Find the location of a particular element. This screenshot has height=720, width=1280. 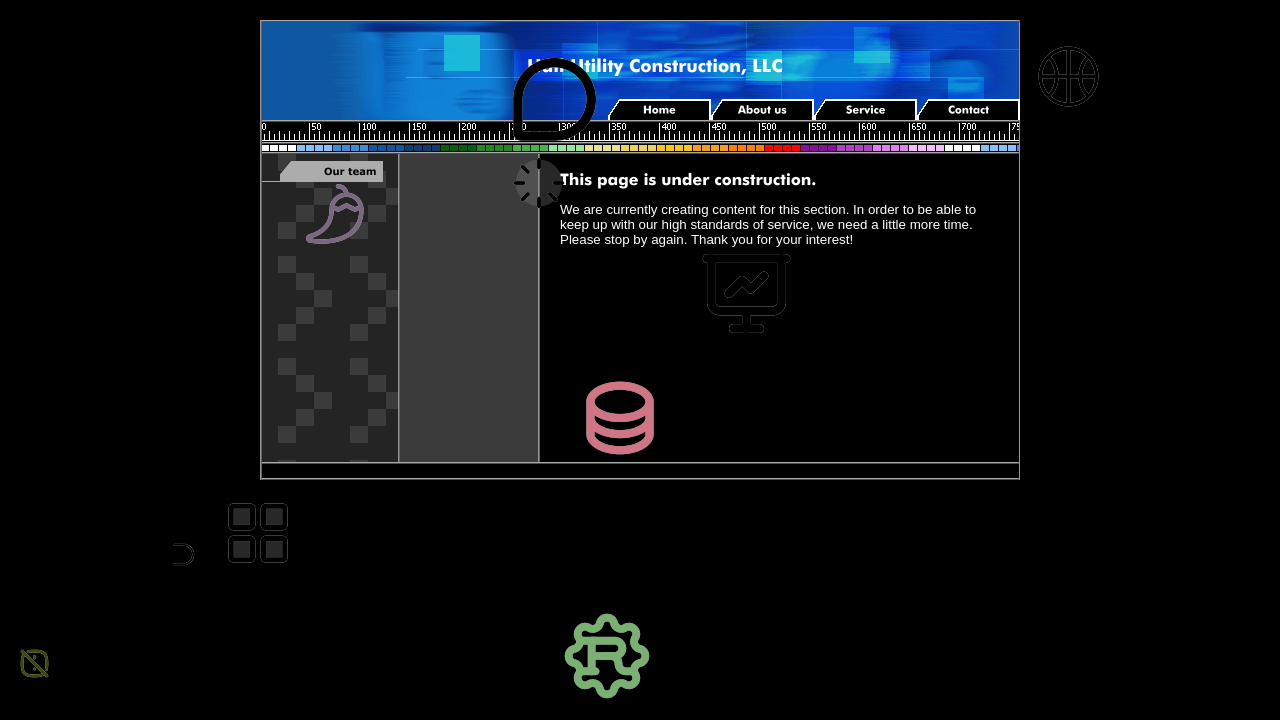

indicates content is loading is located at coordinates (539, 183).